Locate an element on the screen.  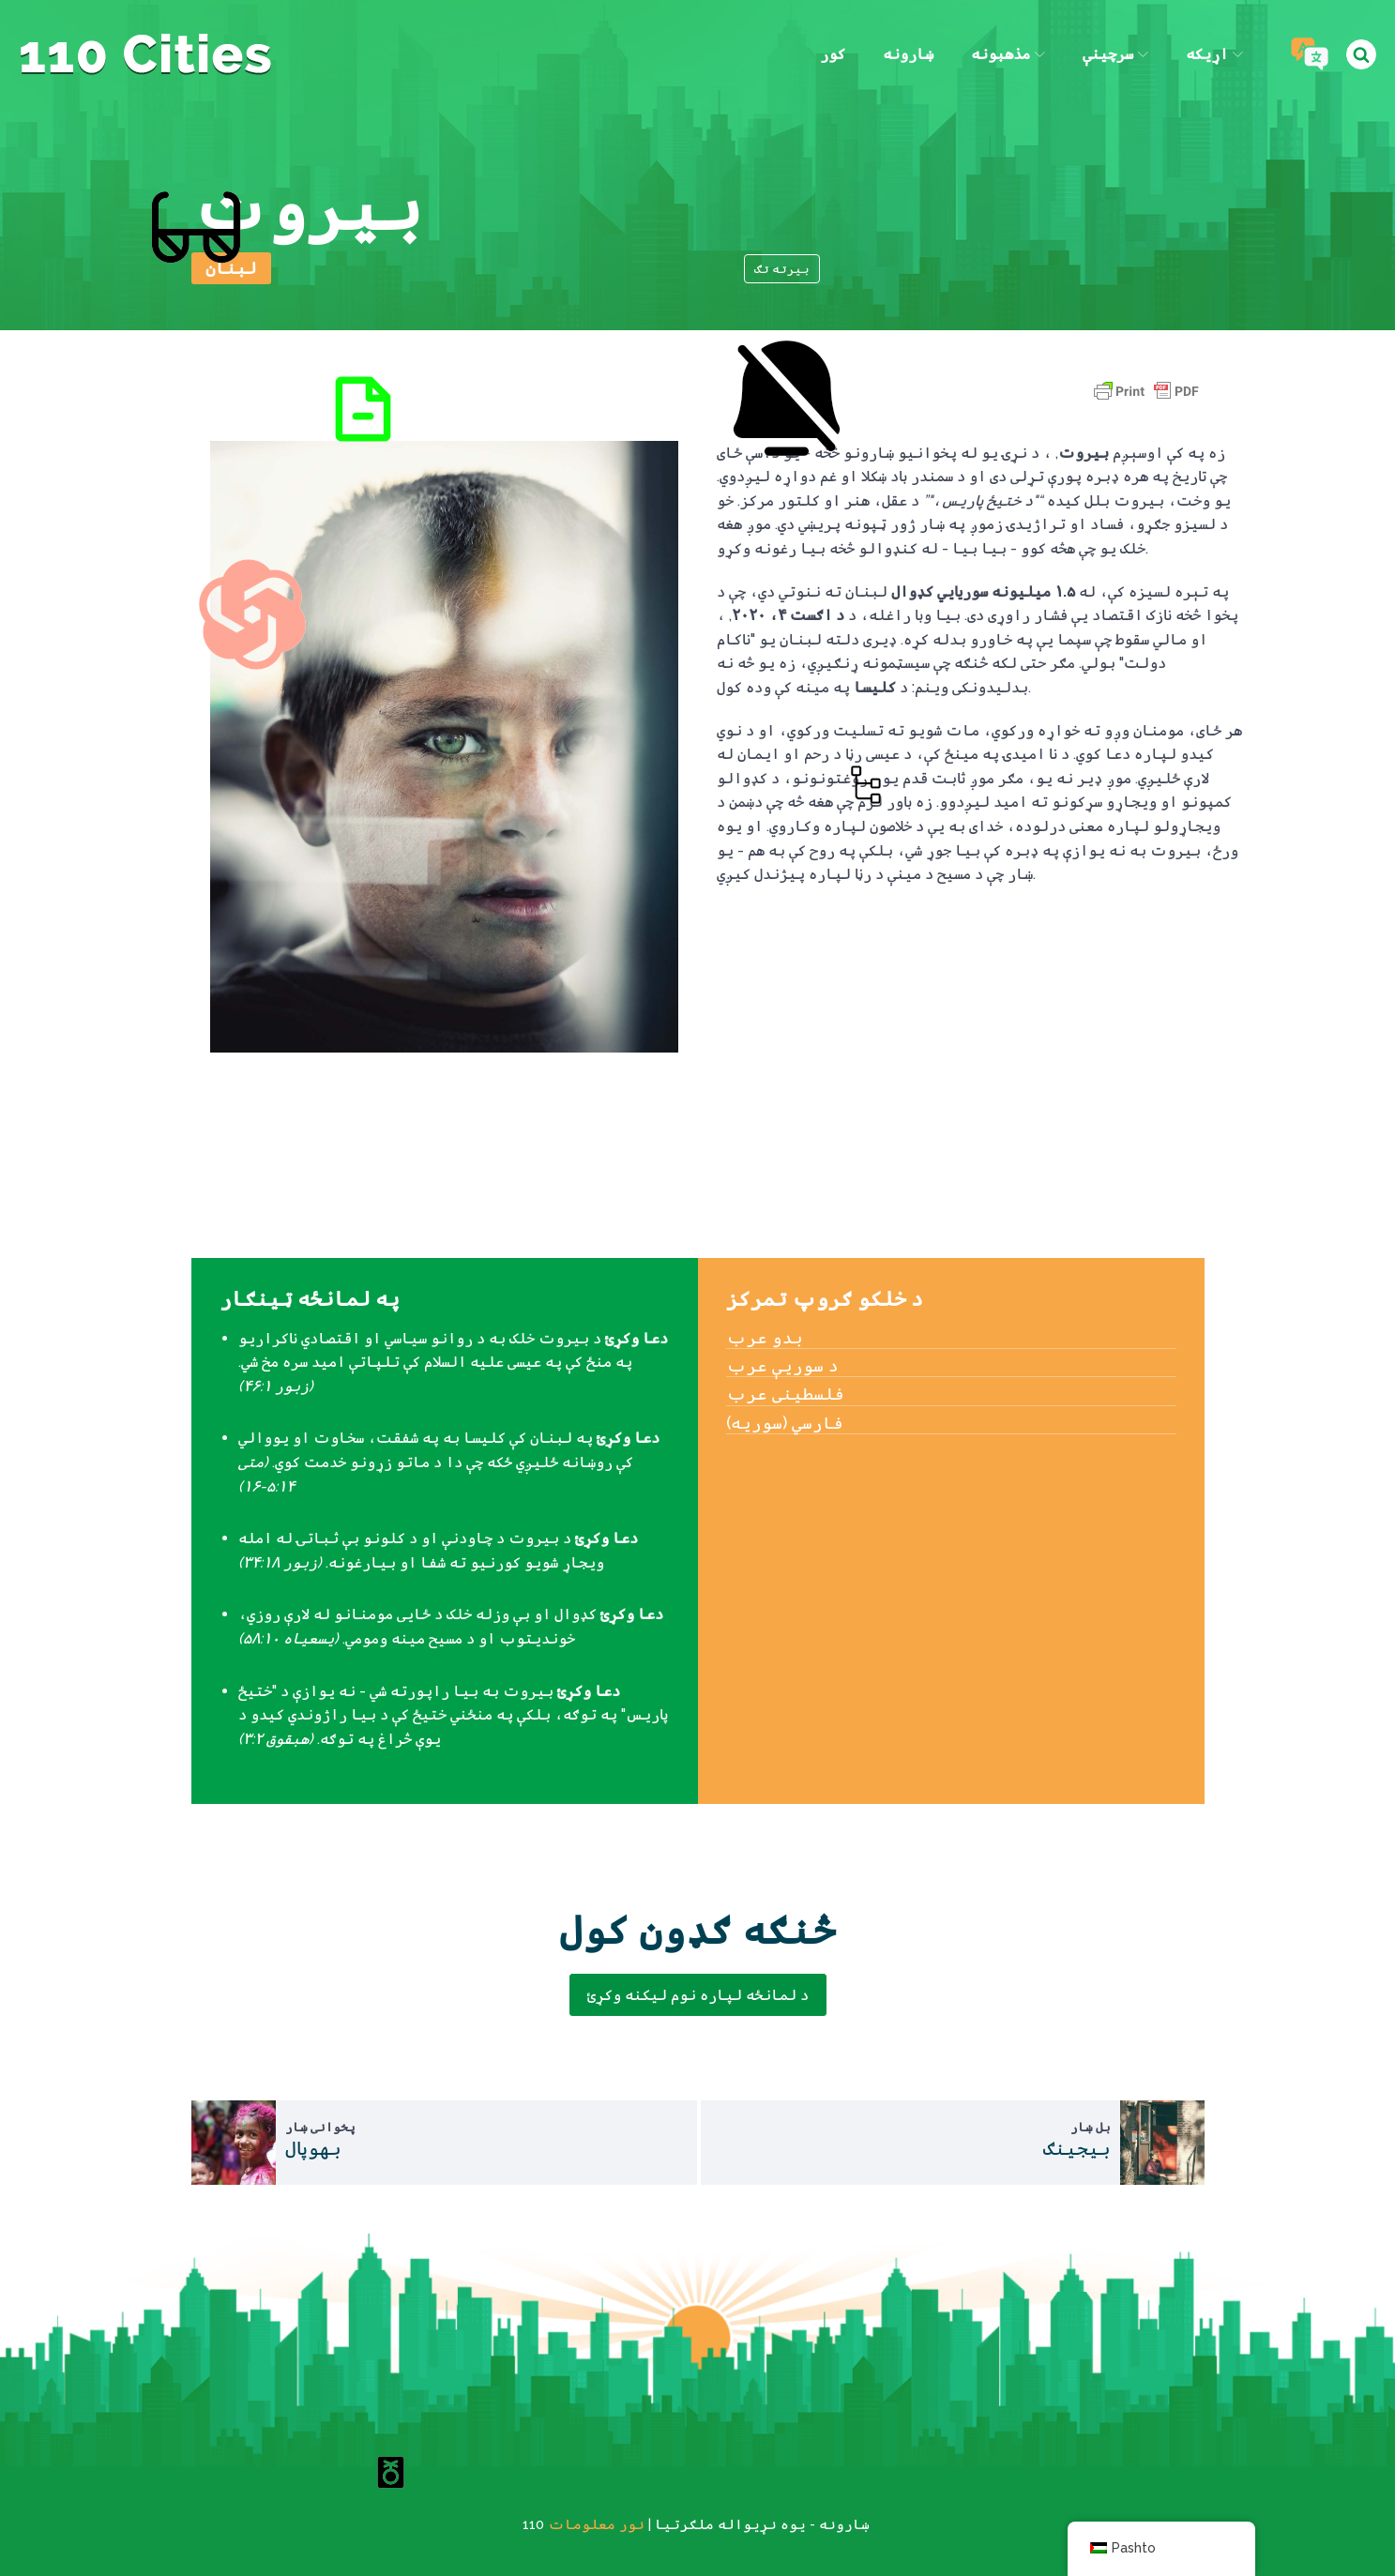
indicates nonbinary gender identity option is located at coordinates (390, 2472).